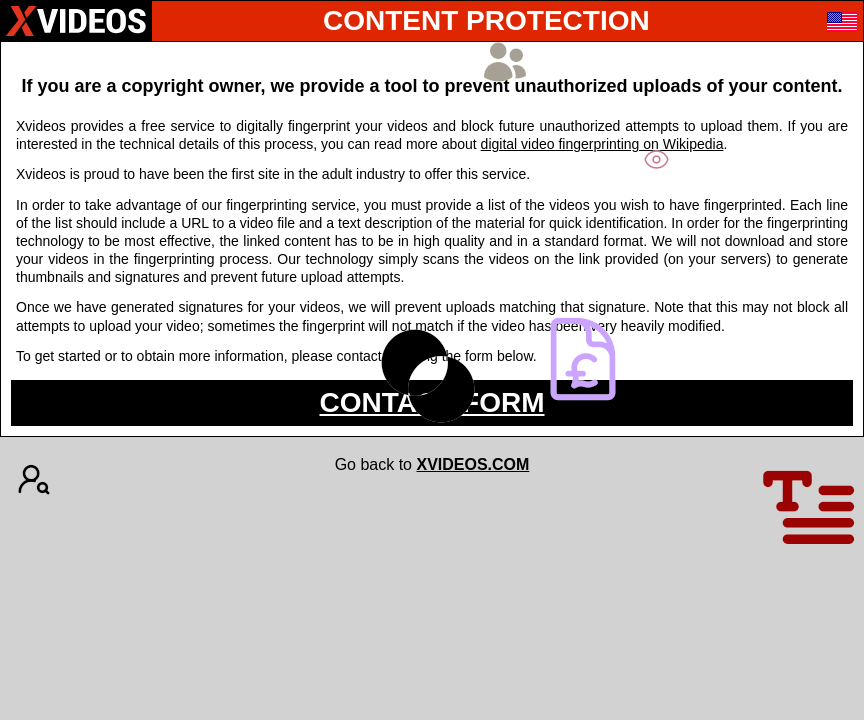 The image size is (864, 720). I want to click on view financial document in pounds, so click(583, 359).